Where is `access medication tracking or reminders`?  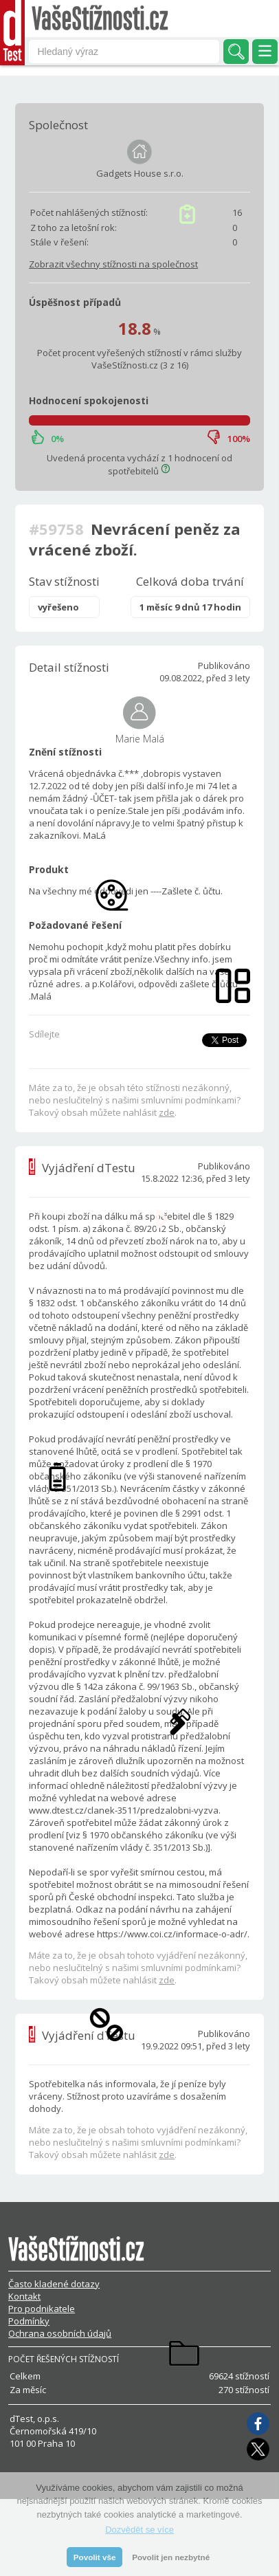 access medication tracking or reminders is located at coordinates (107, 2025).